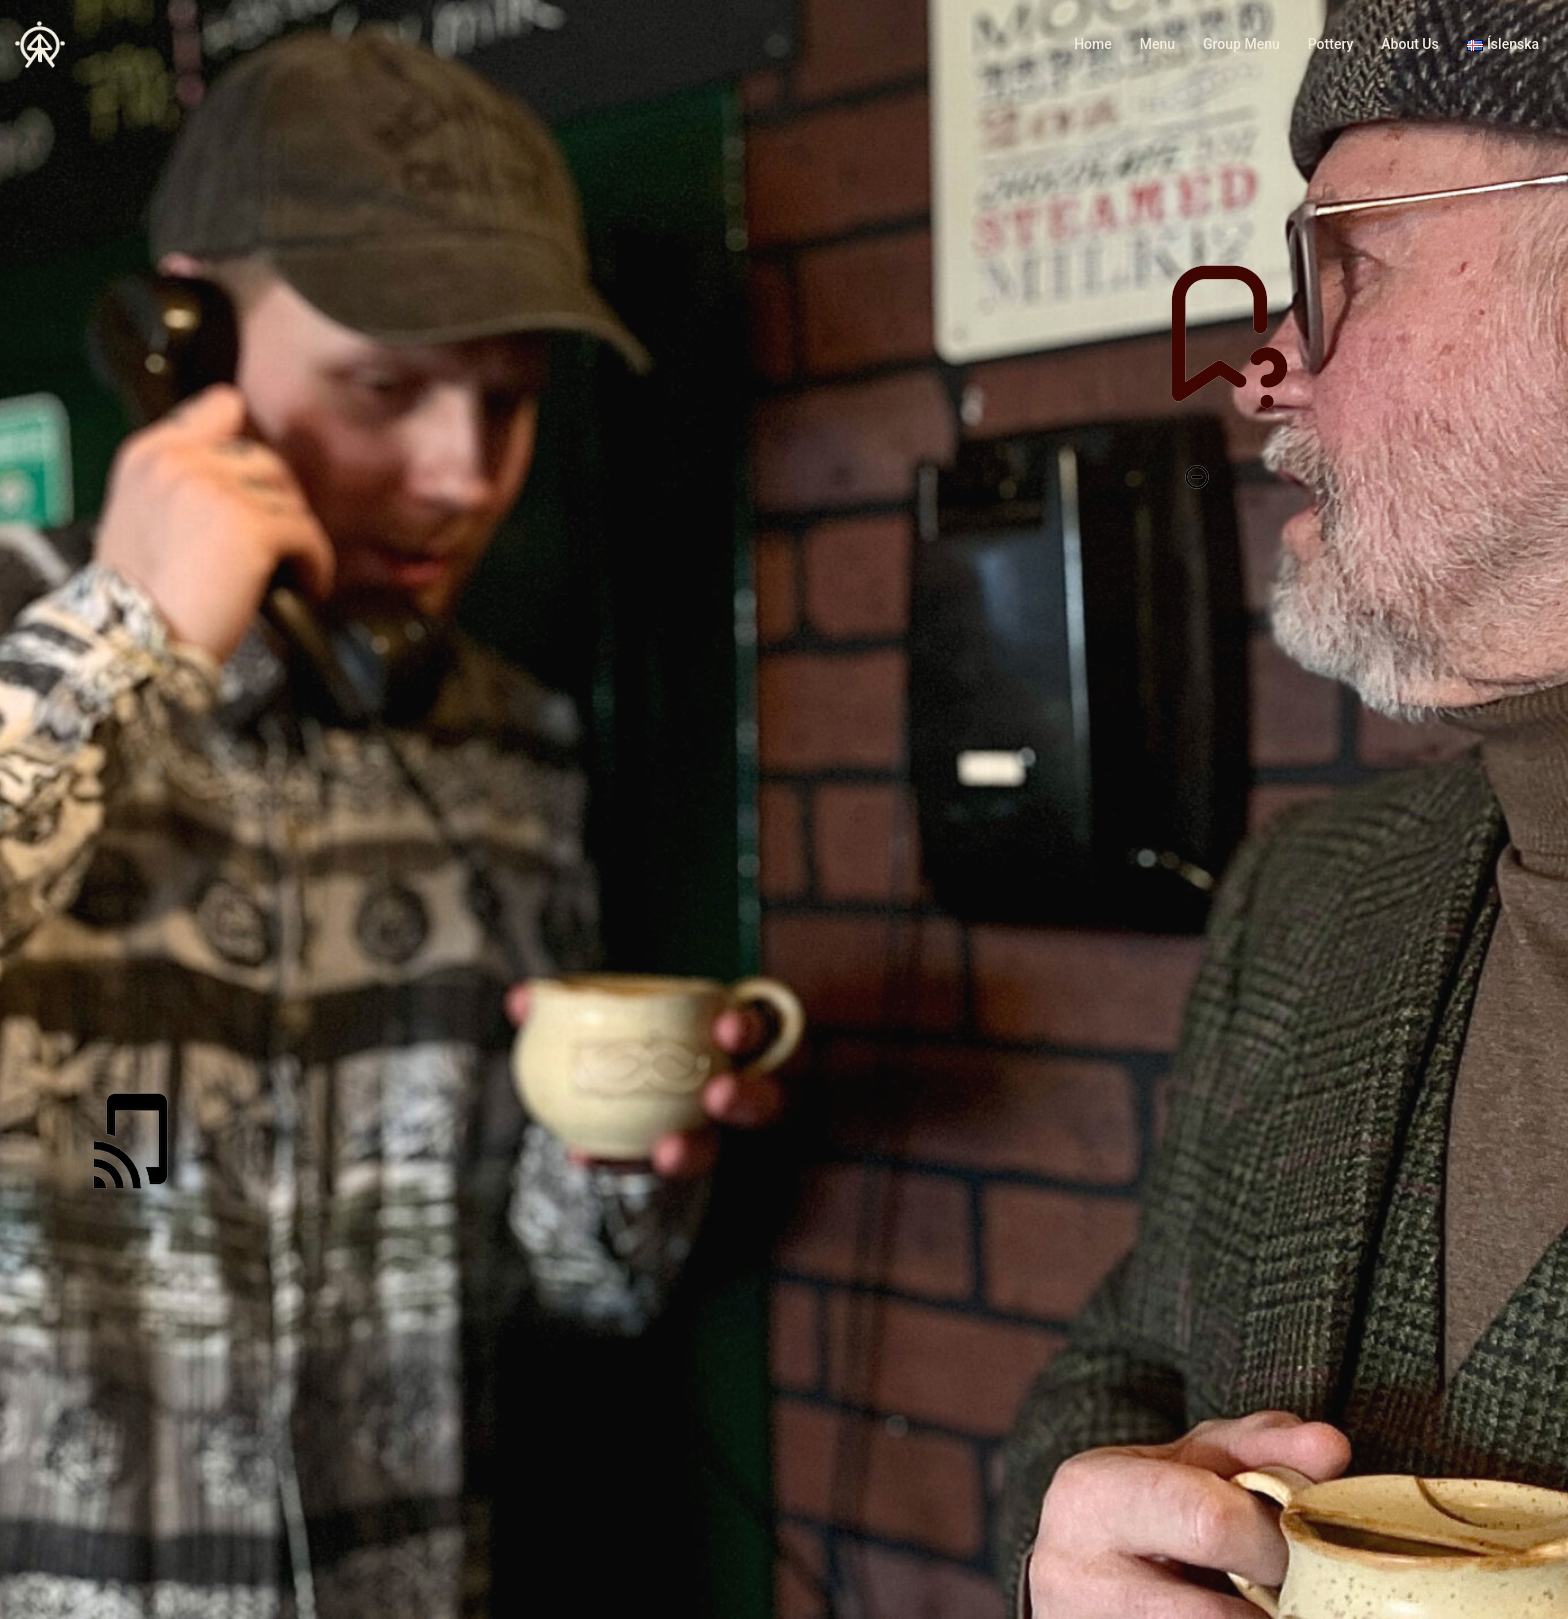 This screenshot has width=1568, height=1619. Describe the element at coordinates (1197, 477) in the screenshot. I see `remove an item from a list` at that location.